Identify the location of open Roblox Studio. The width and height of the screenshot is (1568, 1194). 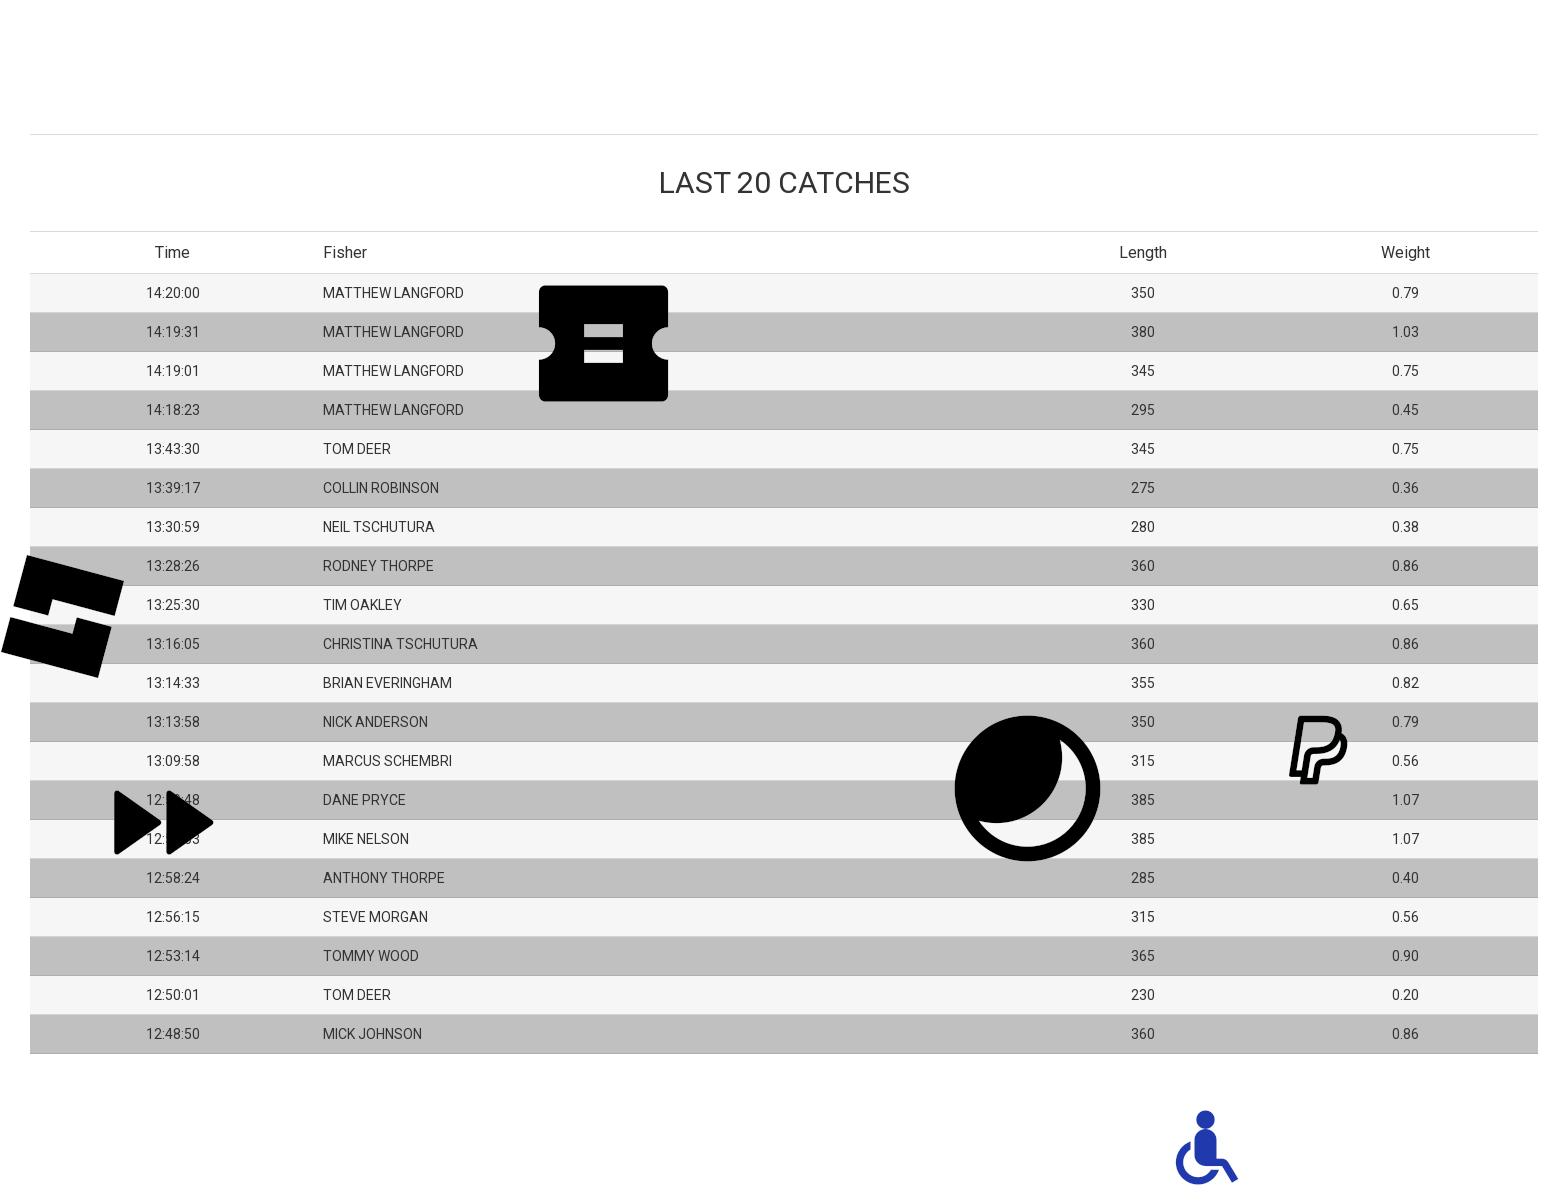
(62, 616).